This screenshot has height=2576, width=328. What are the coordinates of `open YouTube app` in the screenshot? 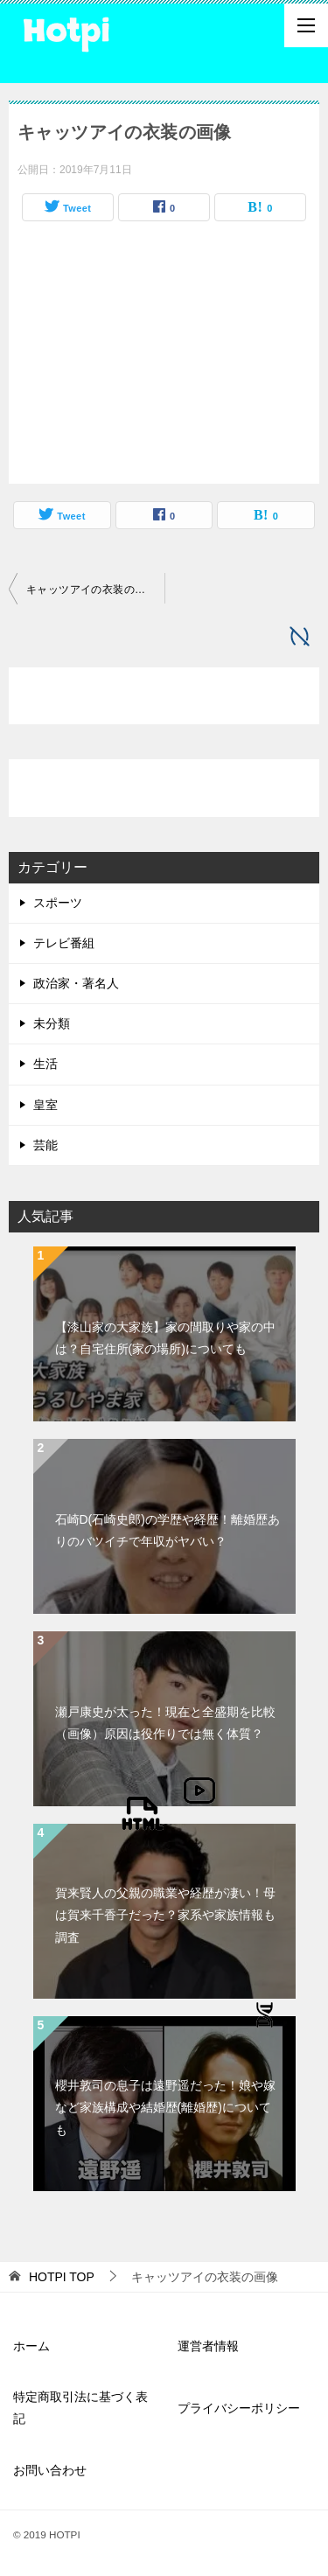 It's located at (199, 1791).